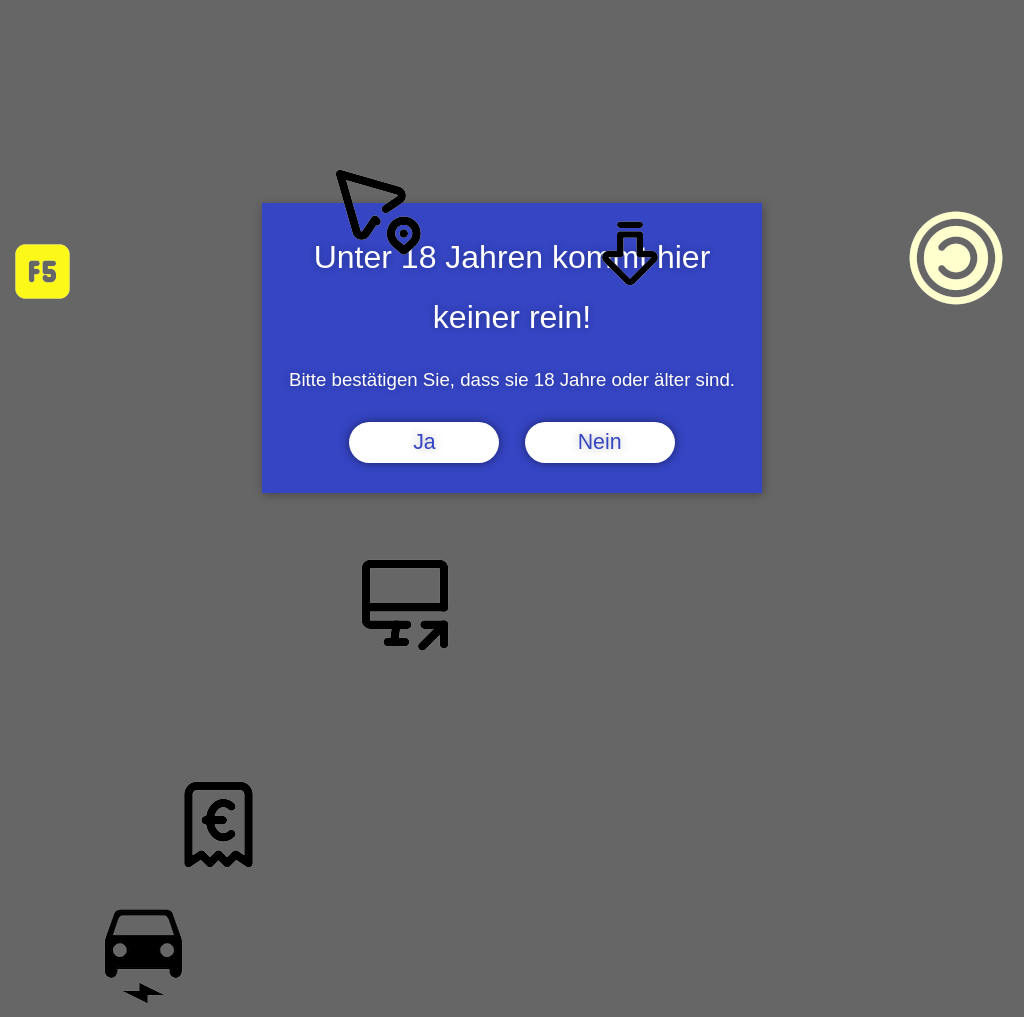 The height and width of the screenshot is (1017, 1024). I want to click on share content from your desktop computer, so click(405, 603).